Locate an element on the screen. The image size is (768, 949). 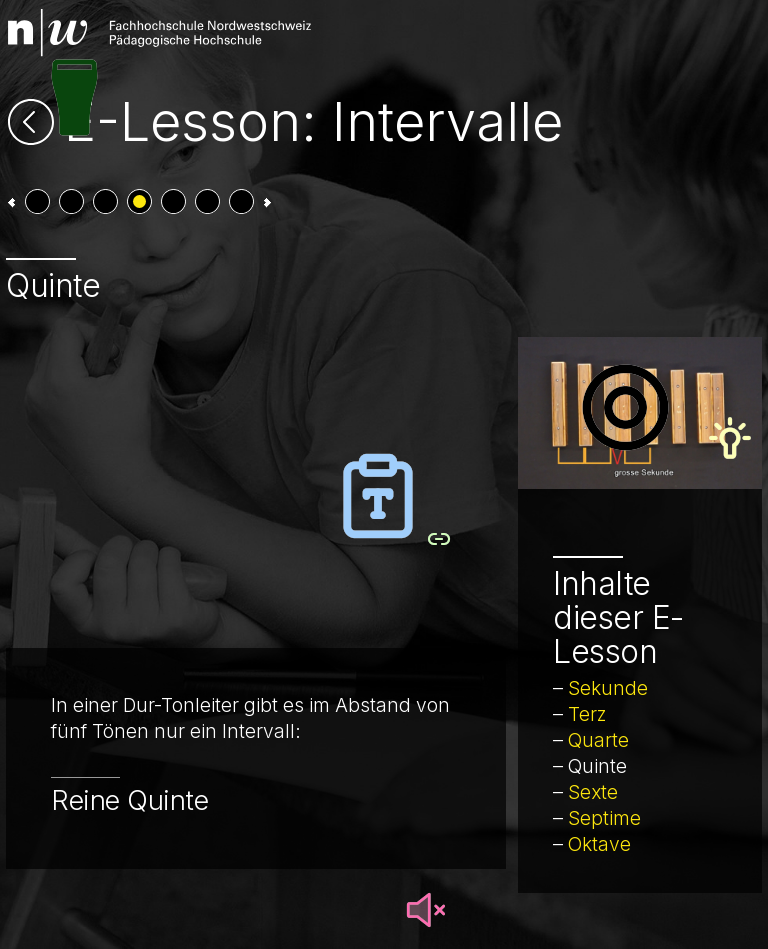
access tips or suggestions is located at coordinates (730, 438).